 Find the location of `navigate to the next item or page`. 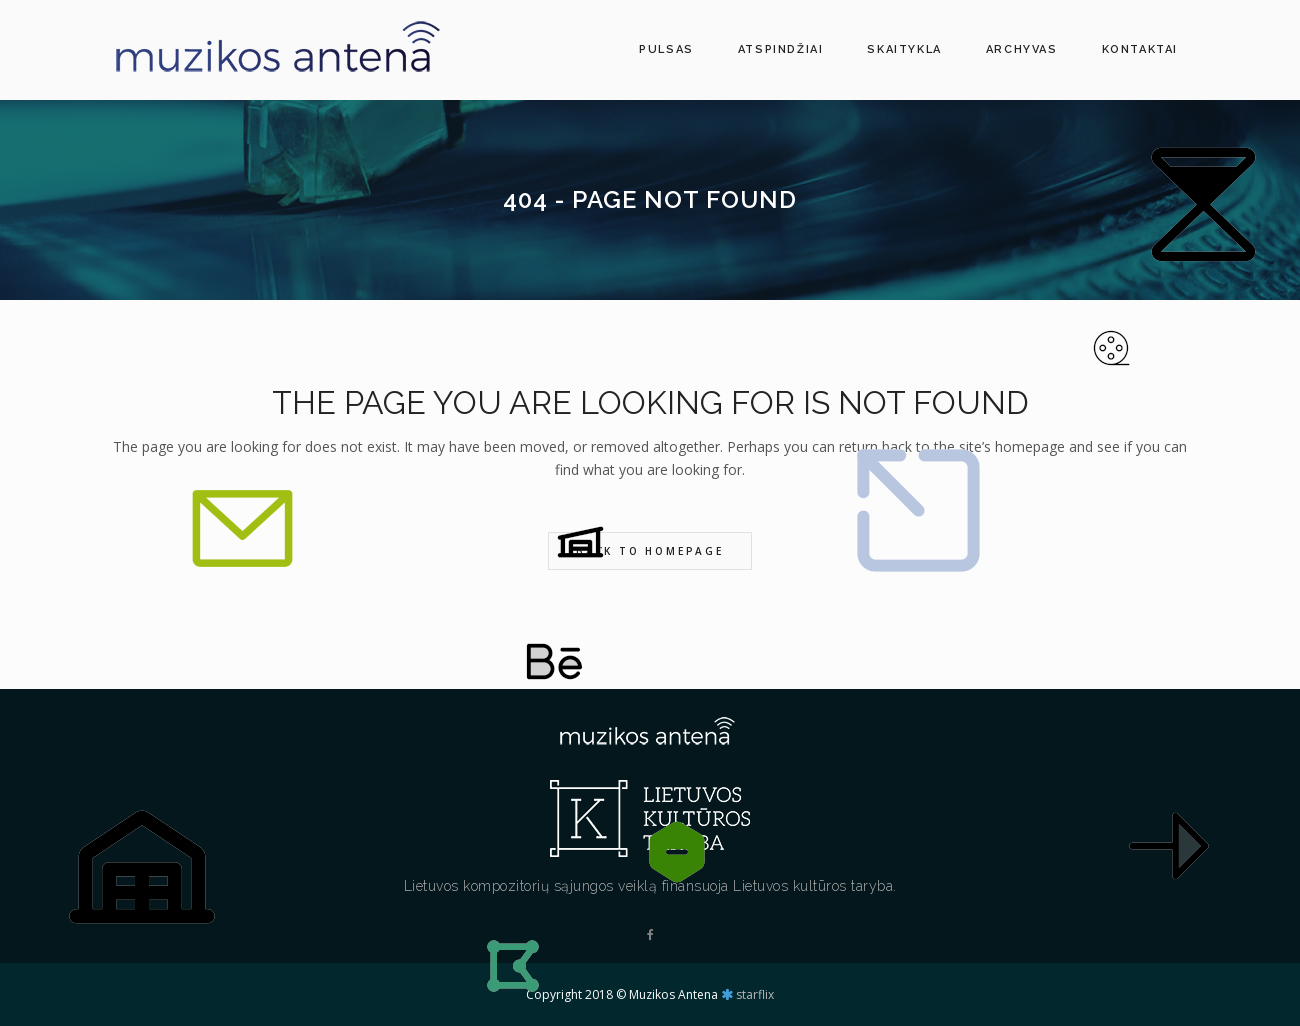

navigate to the next item or page is located at coordinates (1169, 846).